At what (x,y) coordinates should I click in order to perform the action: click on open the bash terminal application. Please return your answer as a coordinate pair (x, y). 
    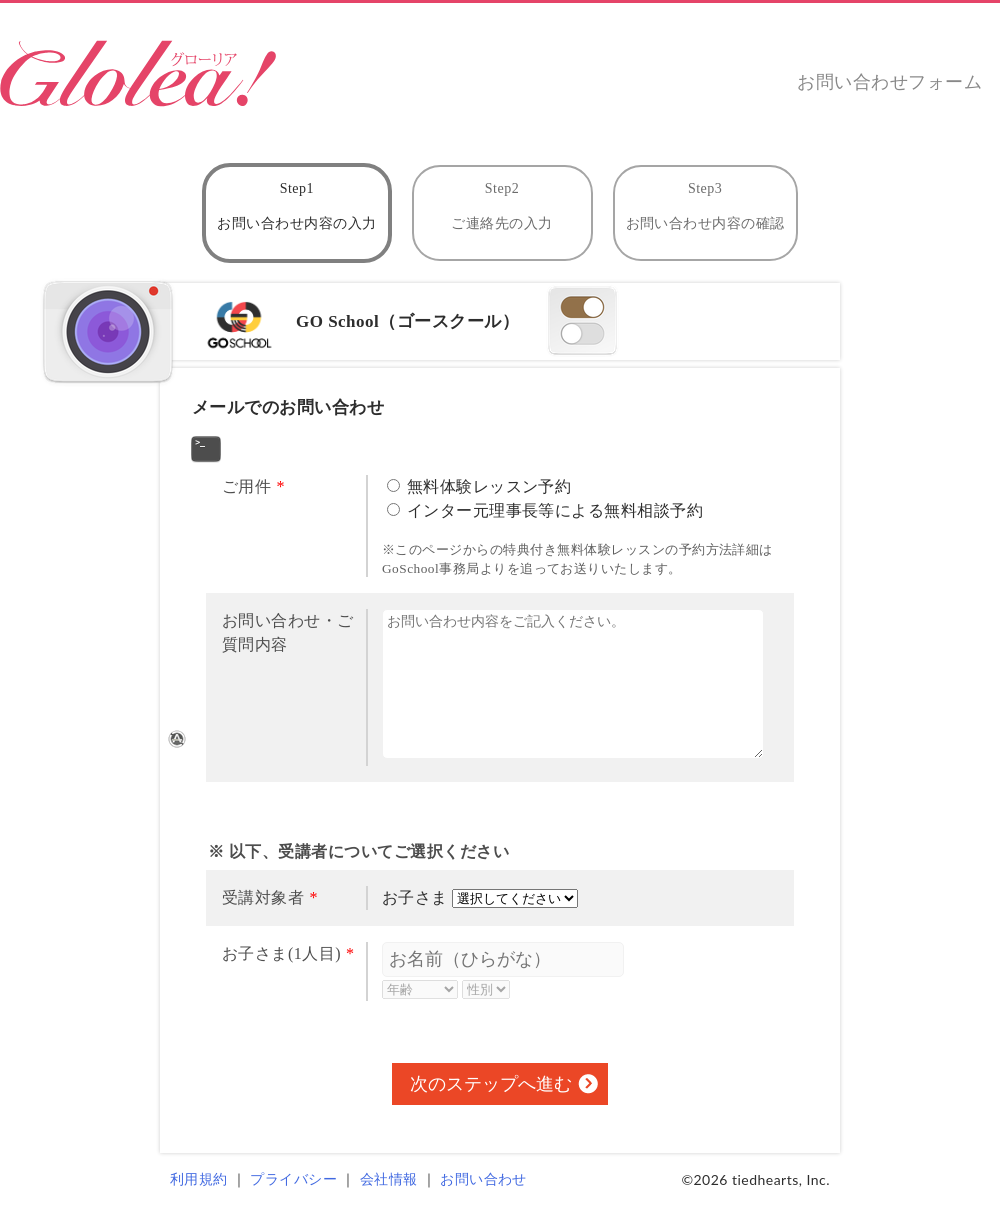
    Looking at the image, I should click on (206, 449).